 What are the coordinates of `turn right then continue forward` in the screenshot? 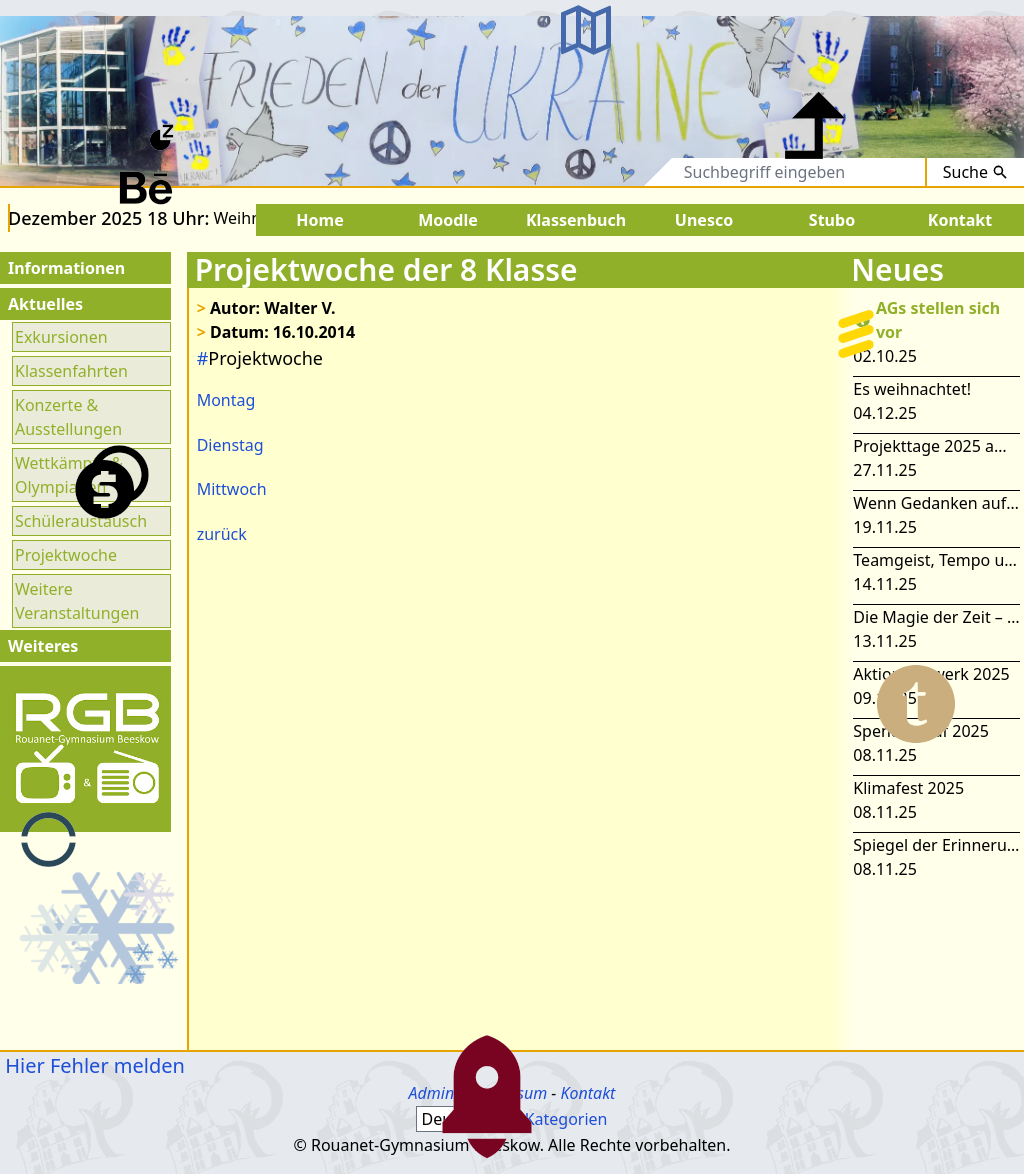 It's located at (814, 129).